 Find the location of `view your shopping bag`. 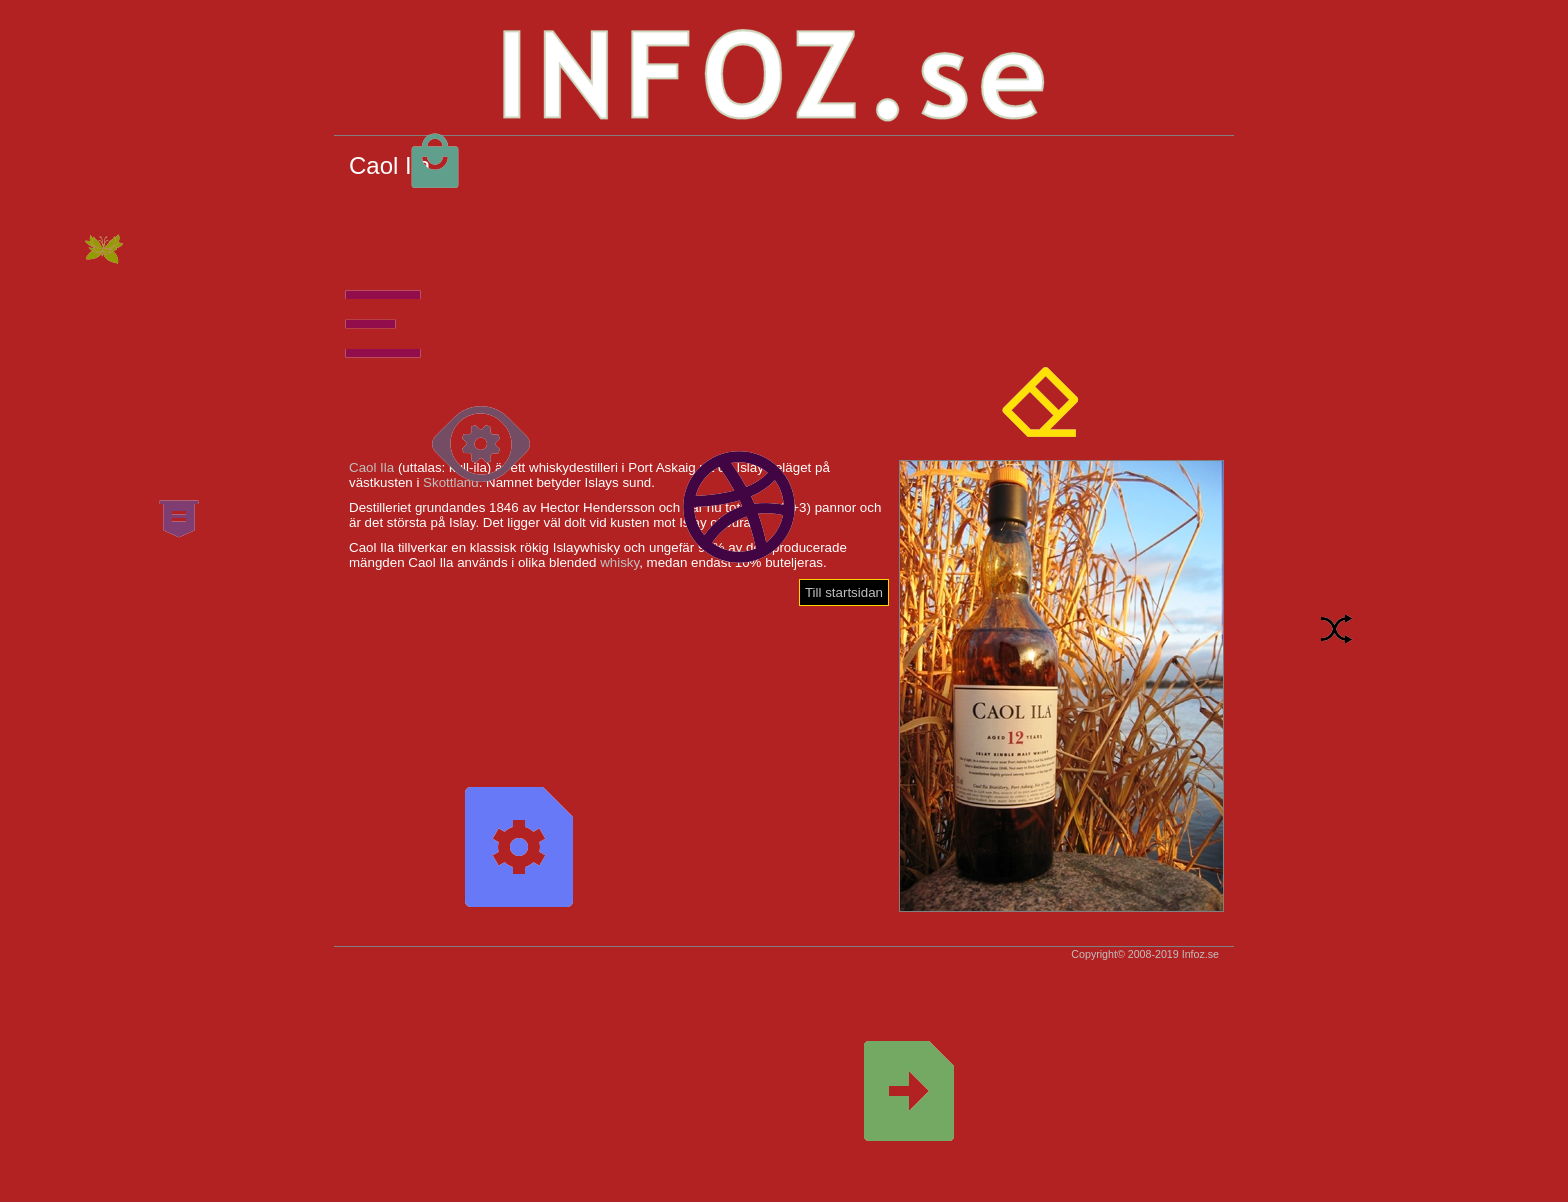

view your shopping bag is located at coordinates (435, 162).